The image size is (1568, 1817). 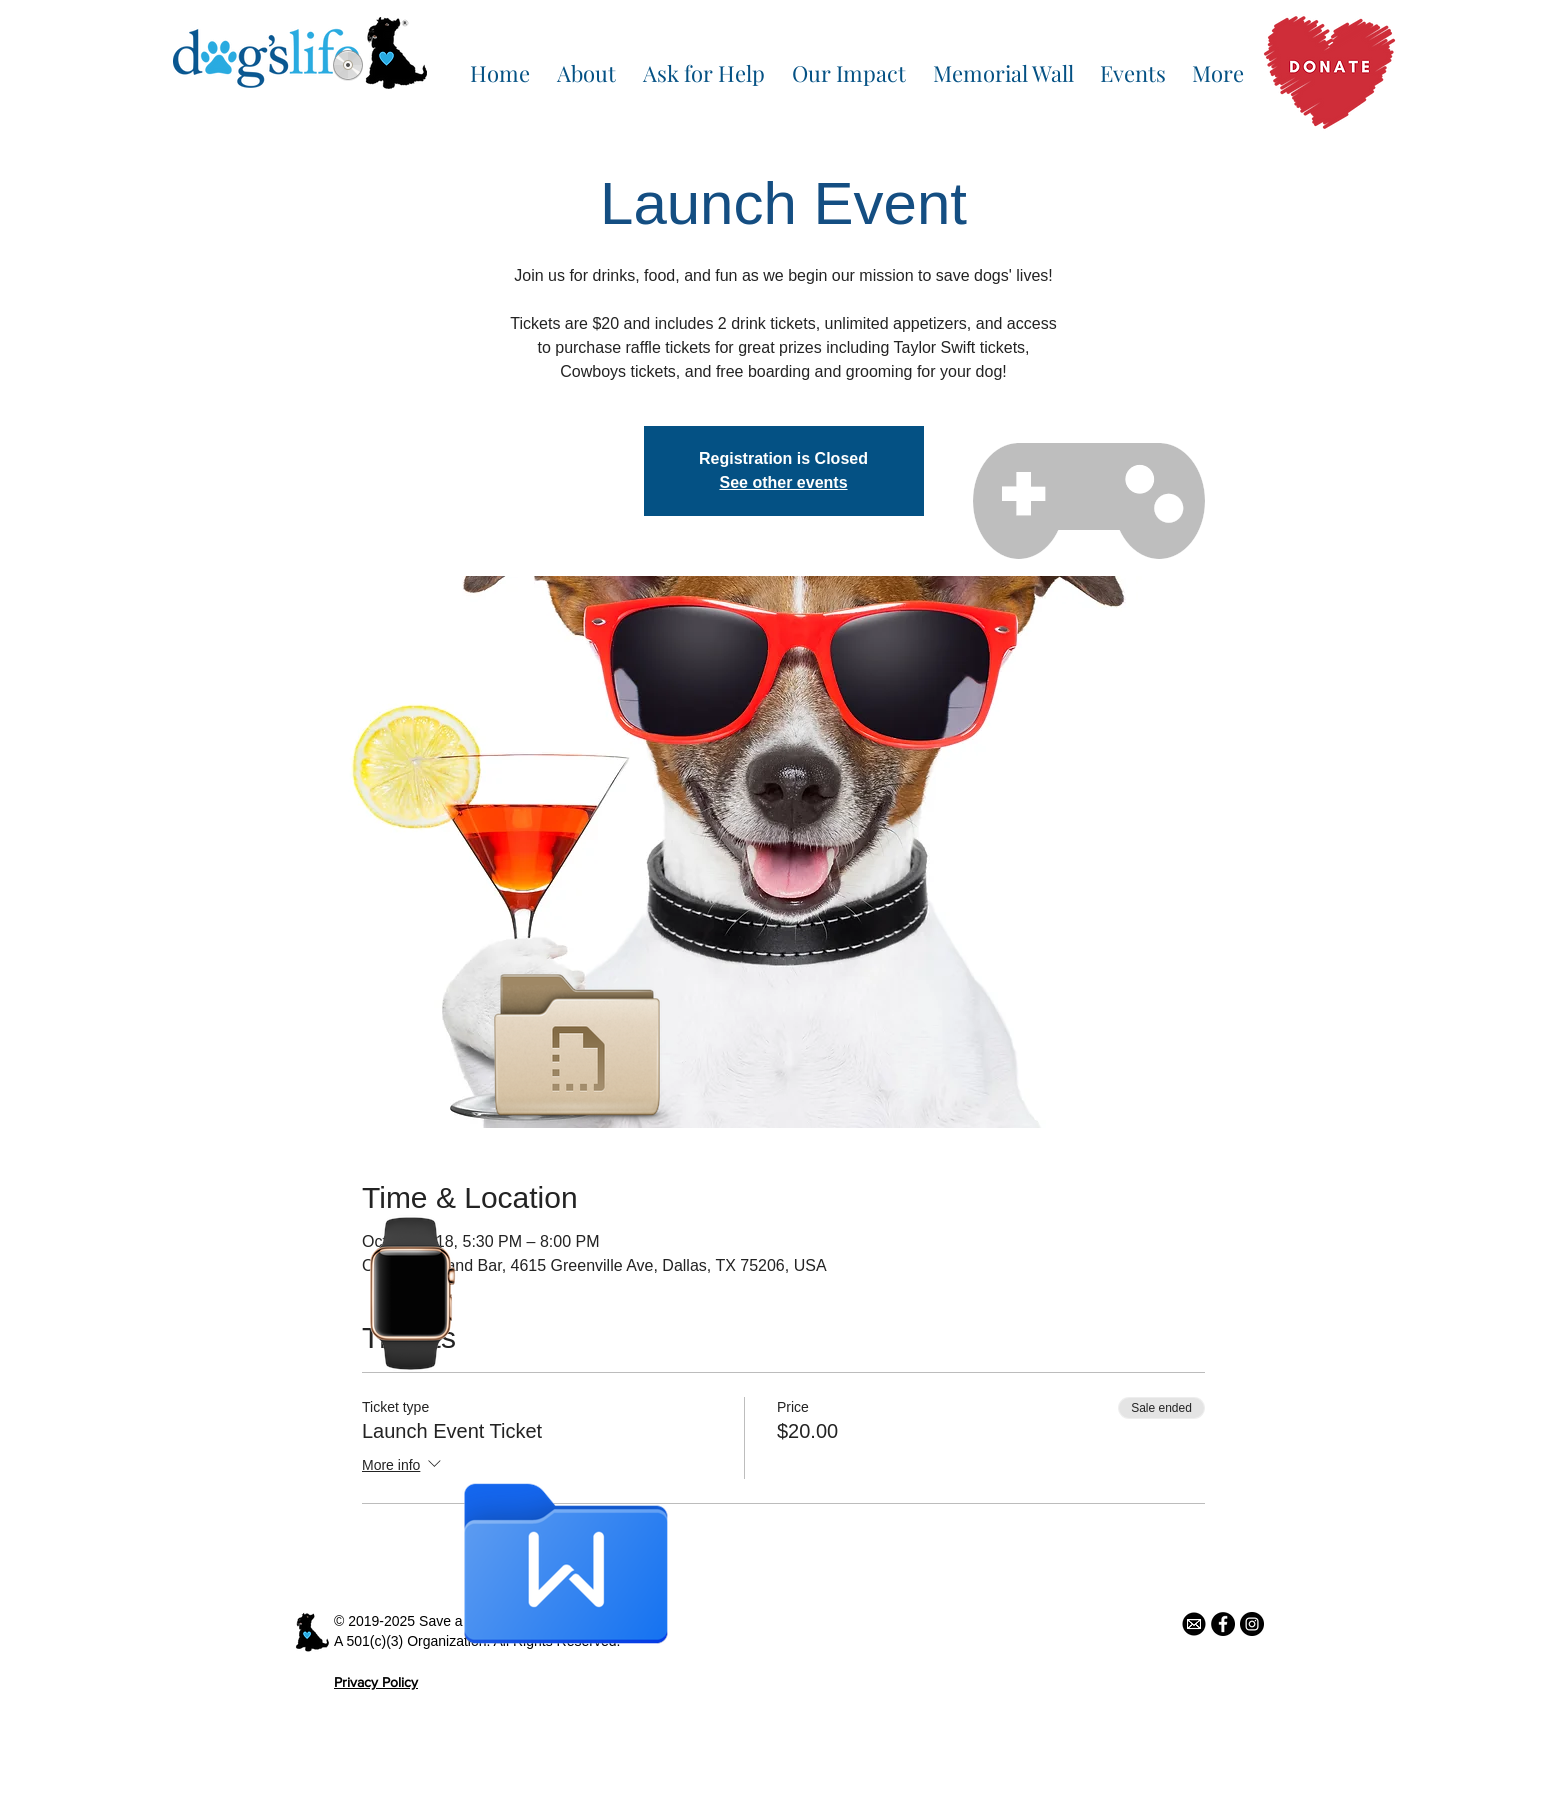 I want to click on access your templates folder, so click(x=577, y=1054).